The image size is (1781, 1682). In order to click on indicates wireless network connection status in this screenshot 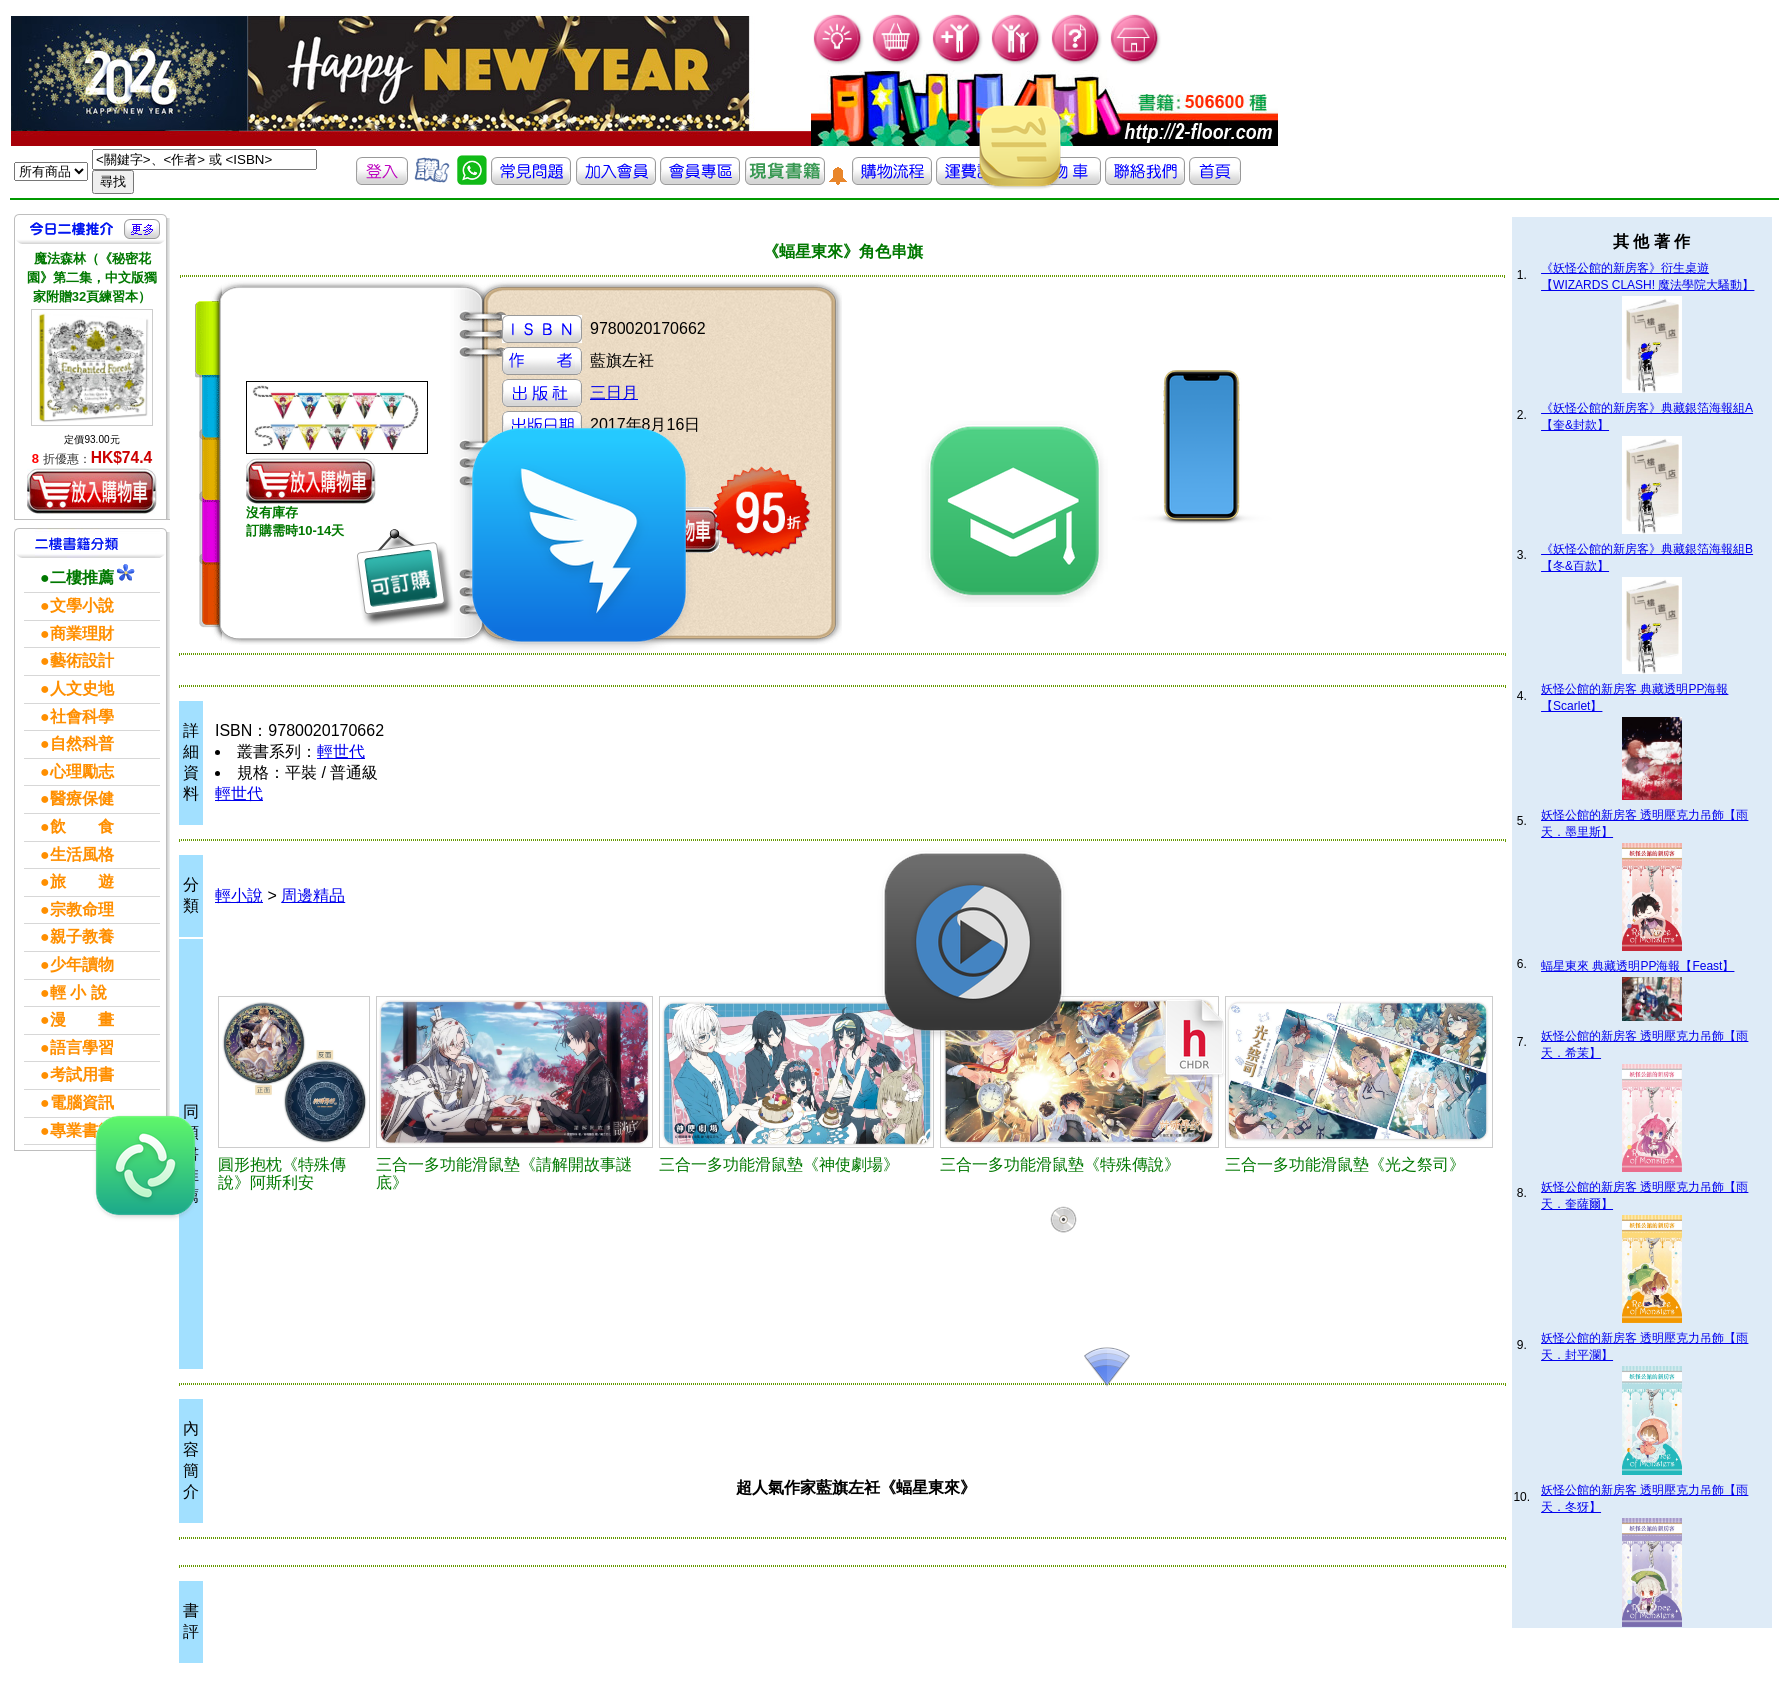, I will do `click(1107, 1366)`.